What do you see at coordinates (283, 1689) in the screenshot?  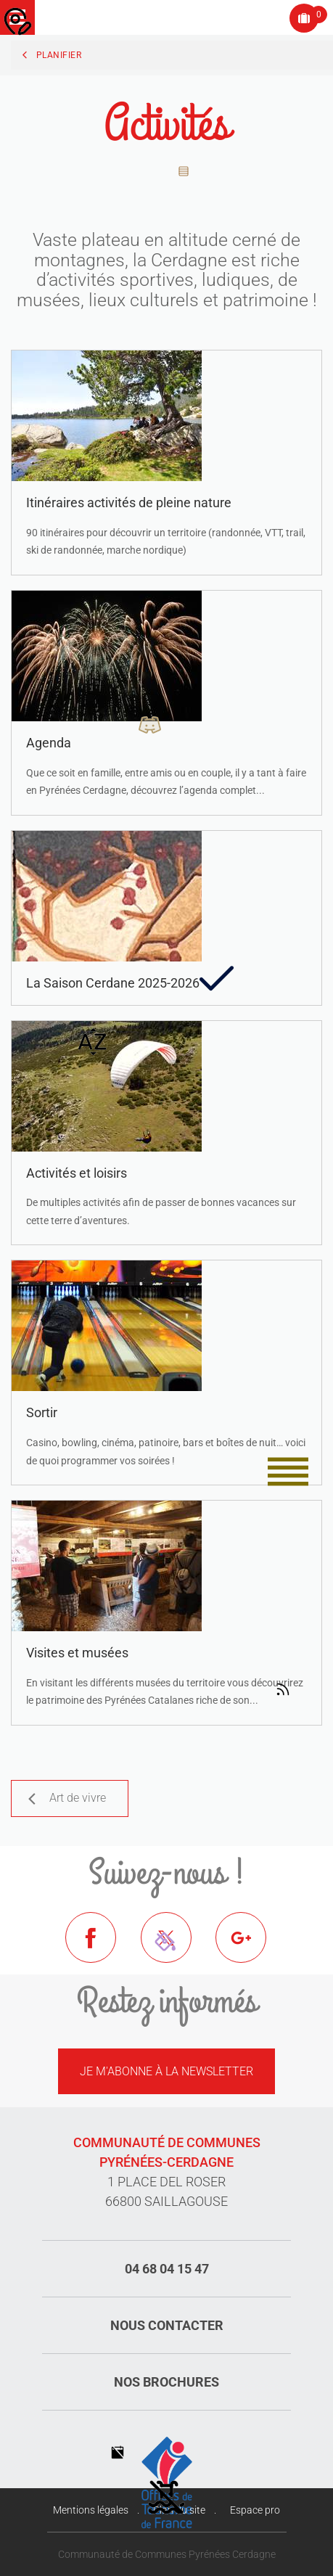 I see `subscribe to RSS feed` at bounding box center [283, 1689].